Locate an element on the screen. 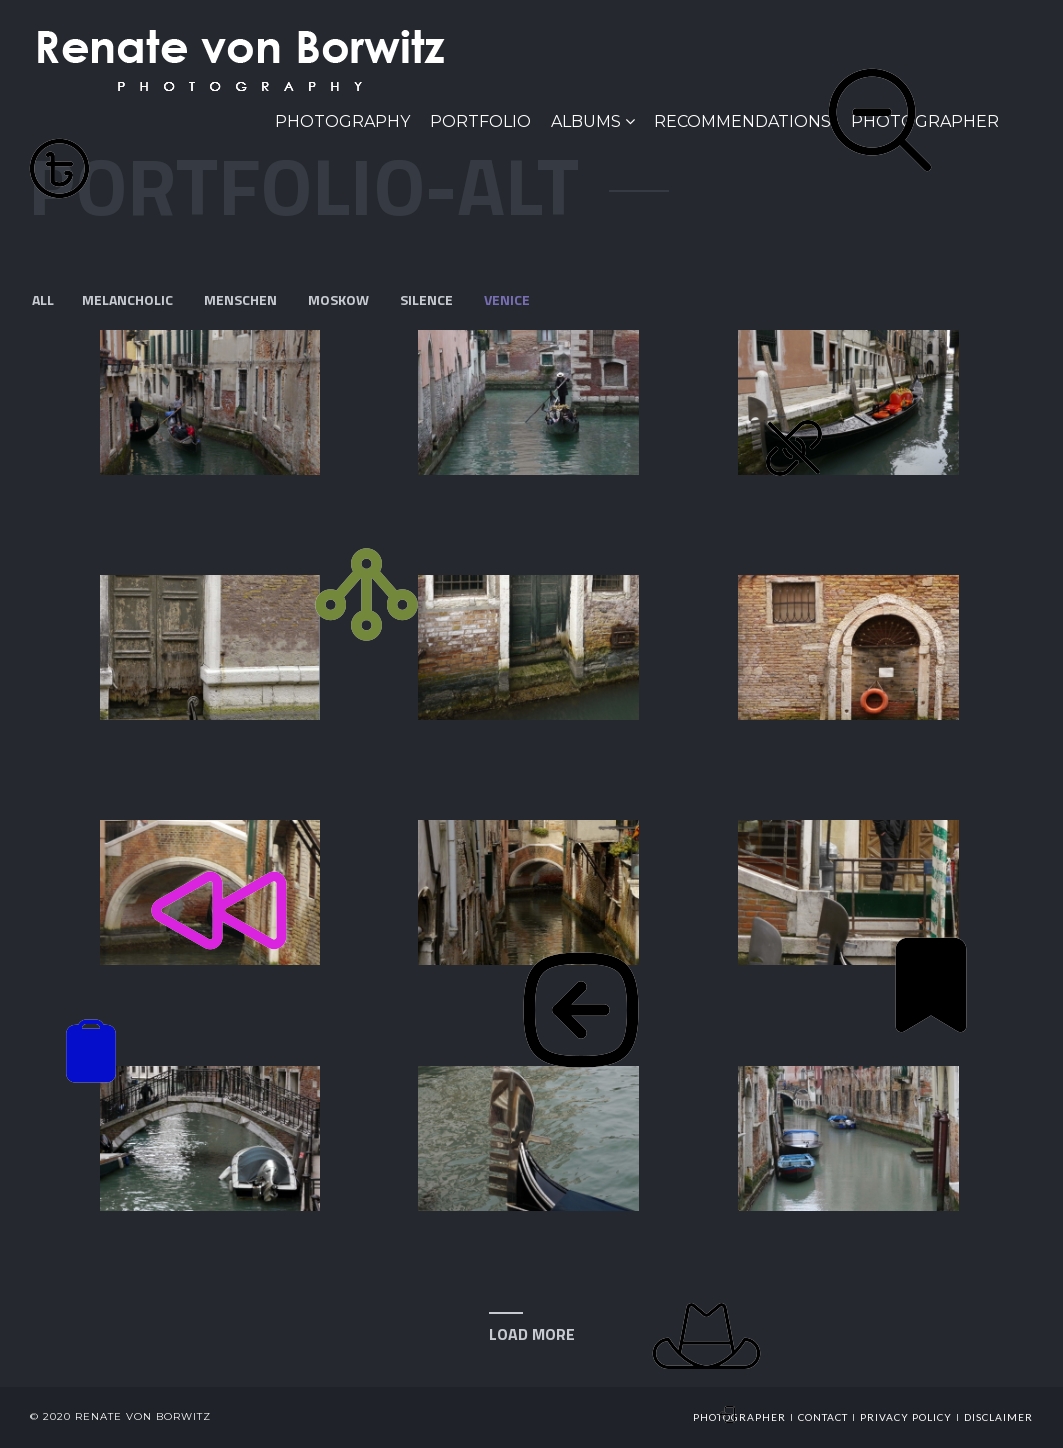 Image resolution: width=1063 pixels, height=1448 pixels. rewind or skip to previous track is located at coordinates (222, 905).